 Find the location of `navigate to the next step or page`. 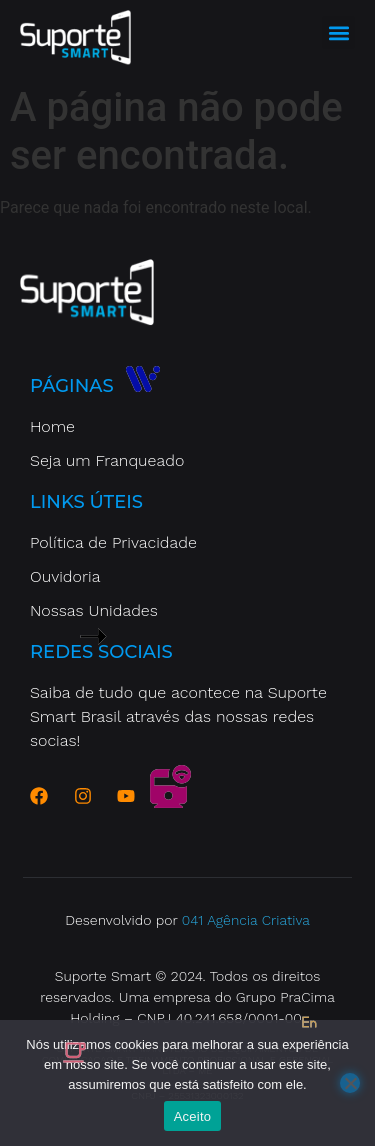

navigate to the next step or page is located at coordinates (93, 636).